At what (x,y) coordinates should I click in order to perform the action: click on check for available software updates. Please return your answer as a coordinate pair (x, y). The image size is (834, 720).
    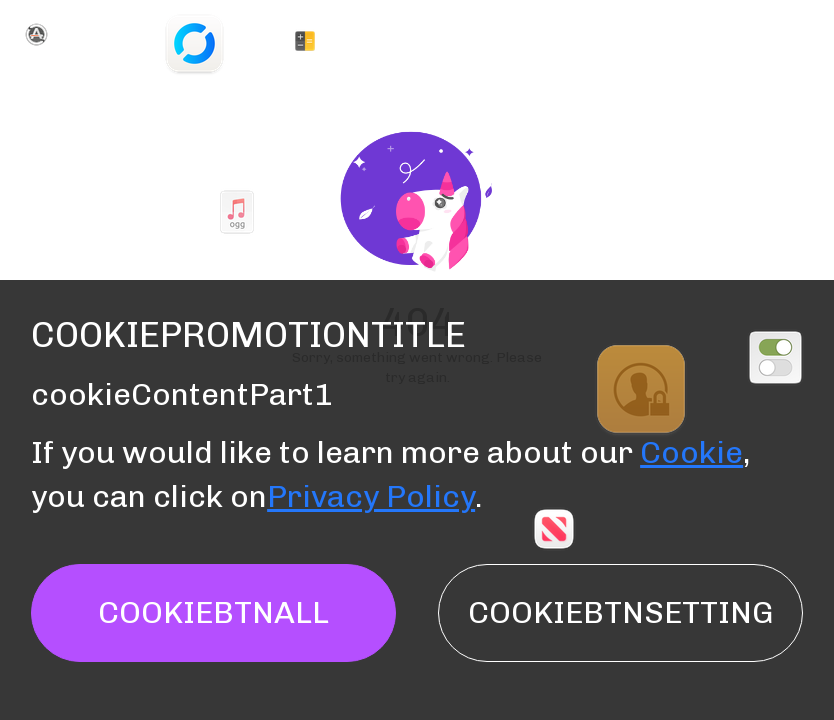
    Looking at the image, I should click on (36, 34).